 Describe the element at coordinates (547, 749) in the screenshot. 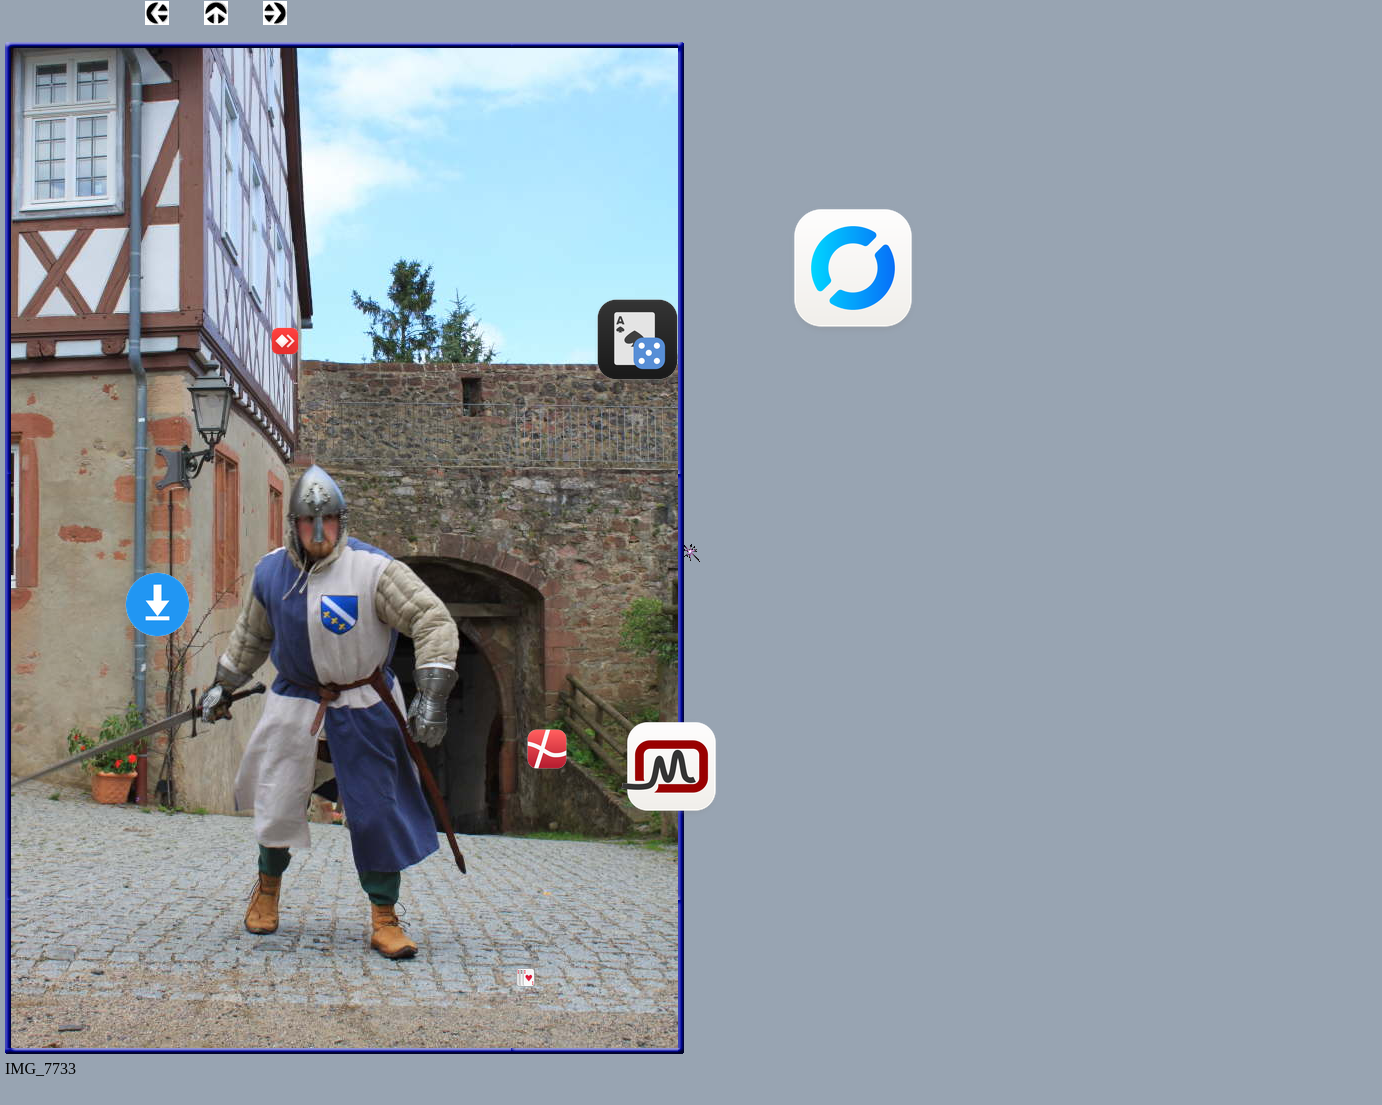

I see `open wineglass app for managing wine/windows applications` at that location.